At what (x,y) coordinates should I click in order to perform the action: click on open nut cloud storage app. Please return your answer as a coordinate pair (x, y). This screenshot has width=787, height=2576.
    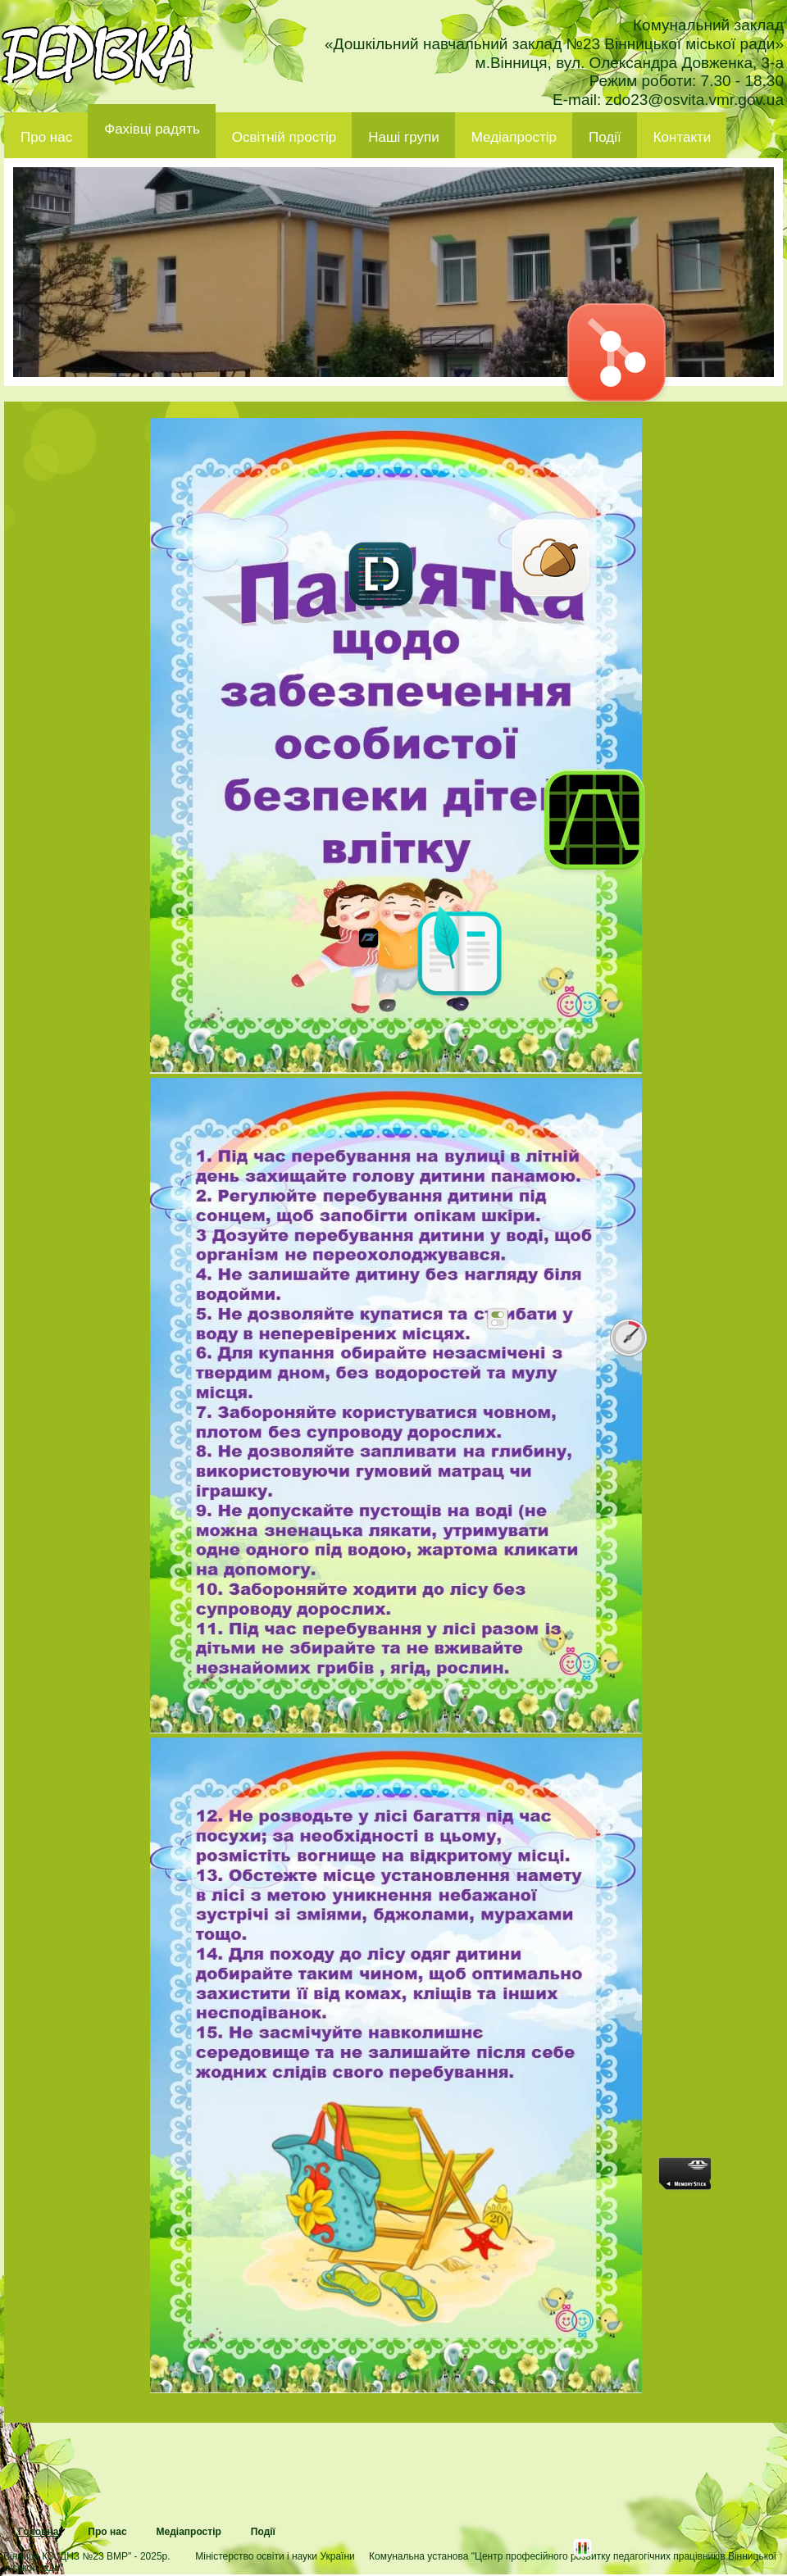
    Looking at the image, I should click on (550, 557).